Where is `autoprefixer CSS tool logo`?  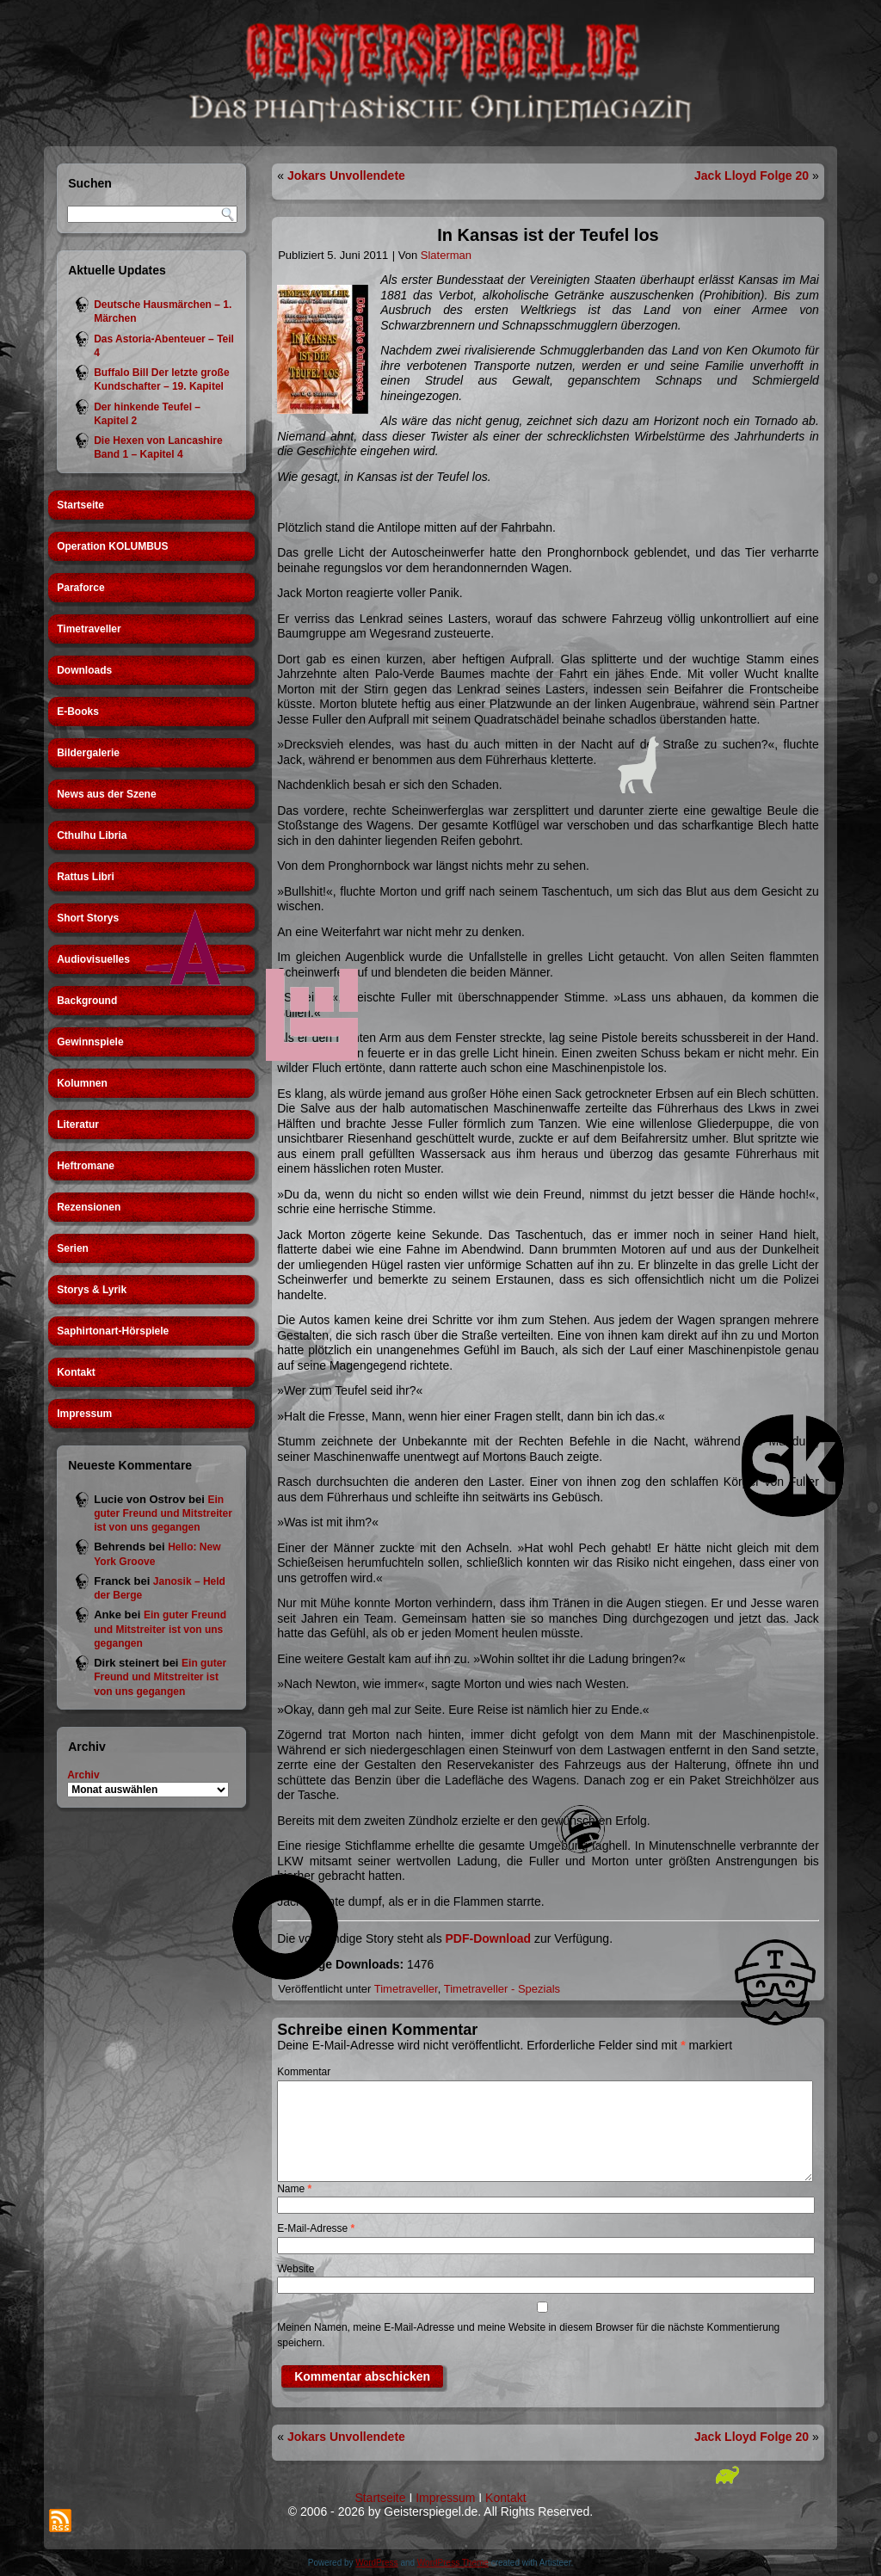 autoprefixer CSS tool logo is located at coordinates (195, 947).